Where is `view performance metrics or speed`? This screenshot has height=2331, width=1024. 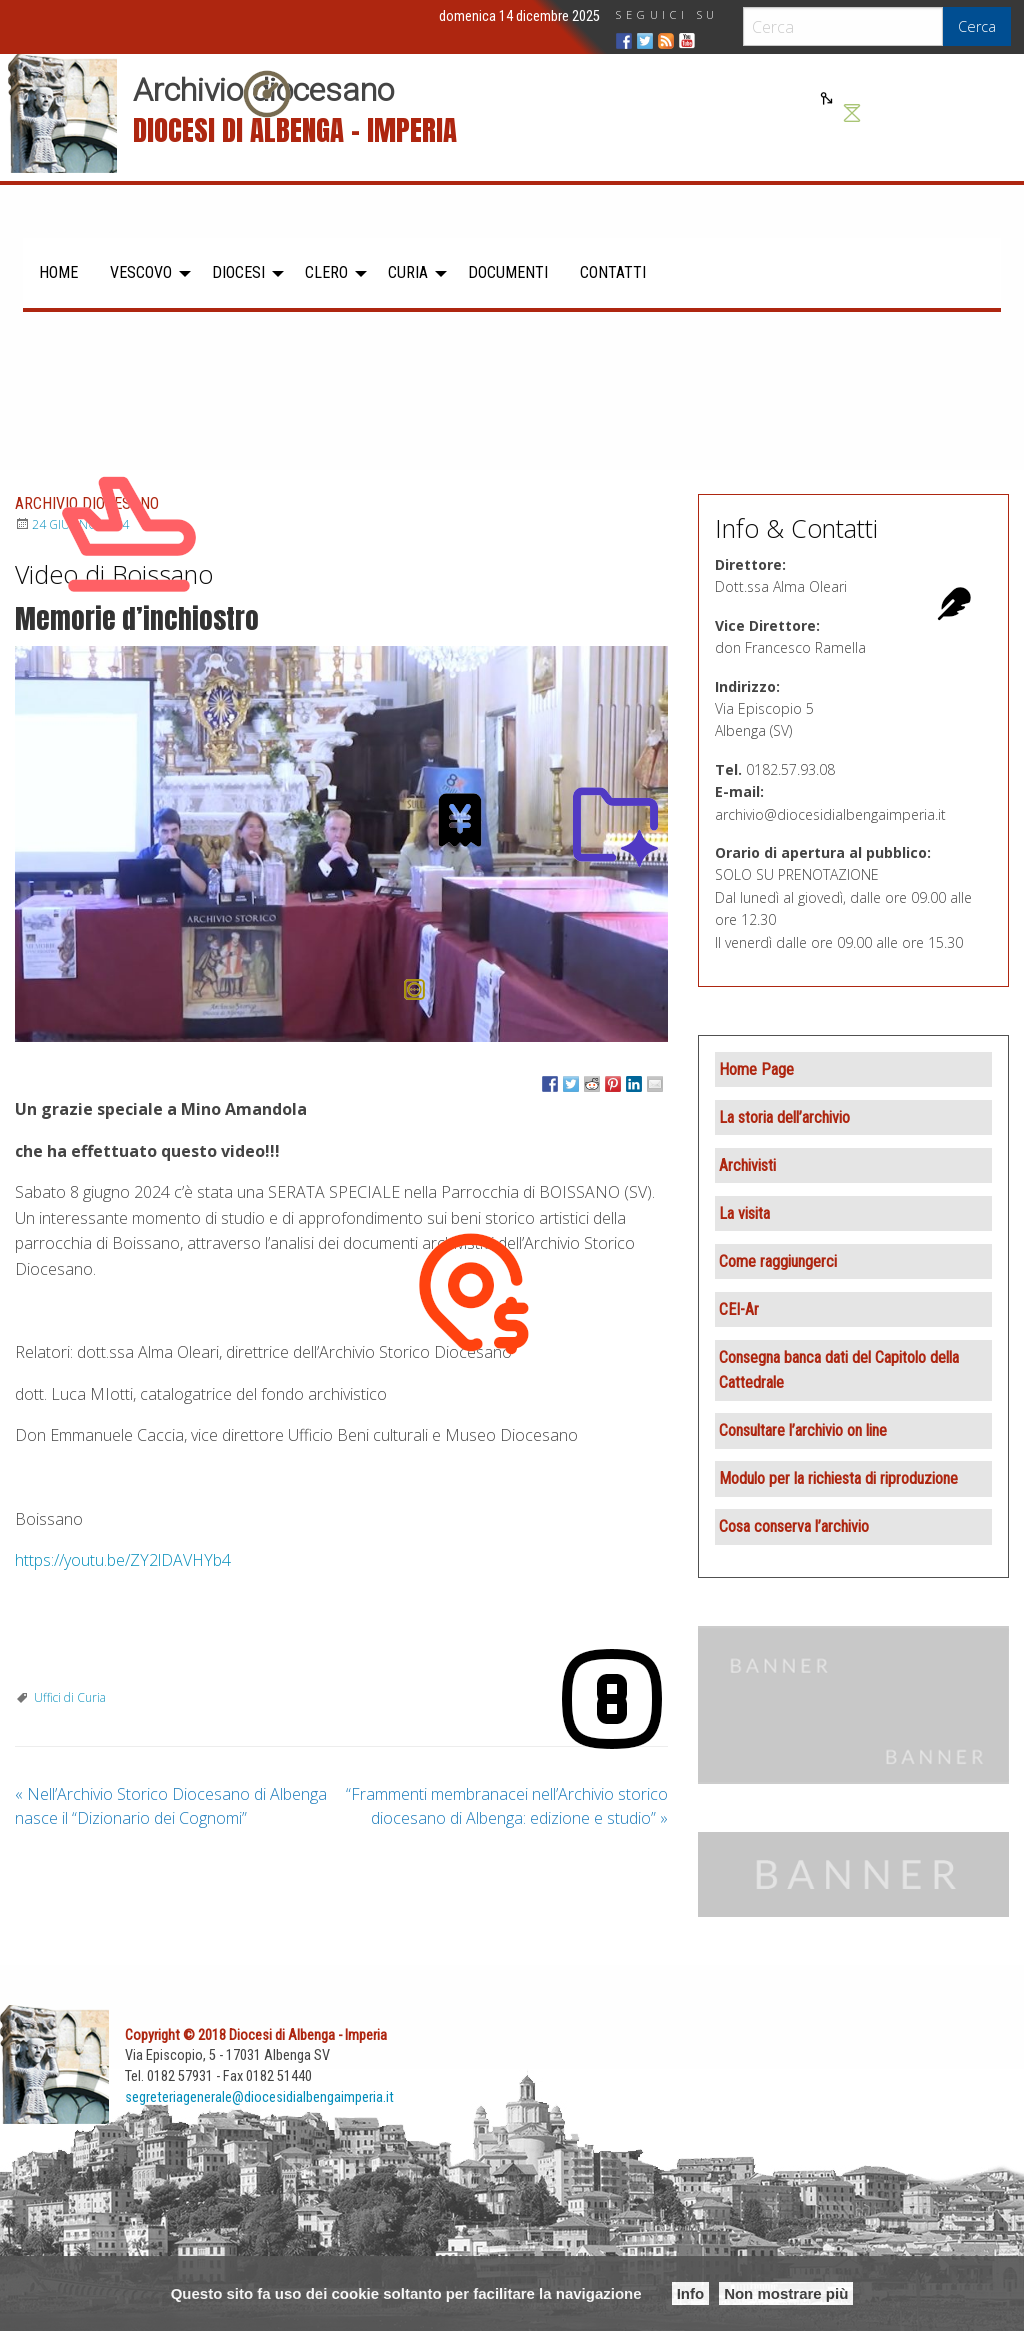
view performance metrics or speed is located at coordinates (267, 94).